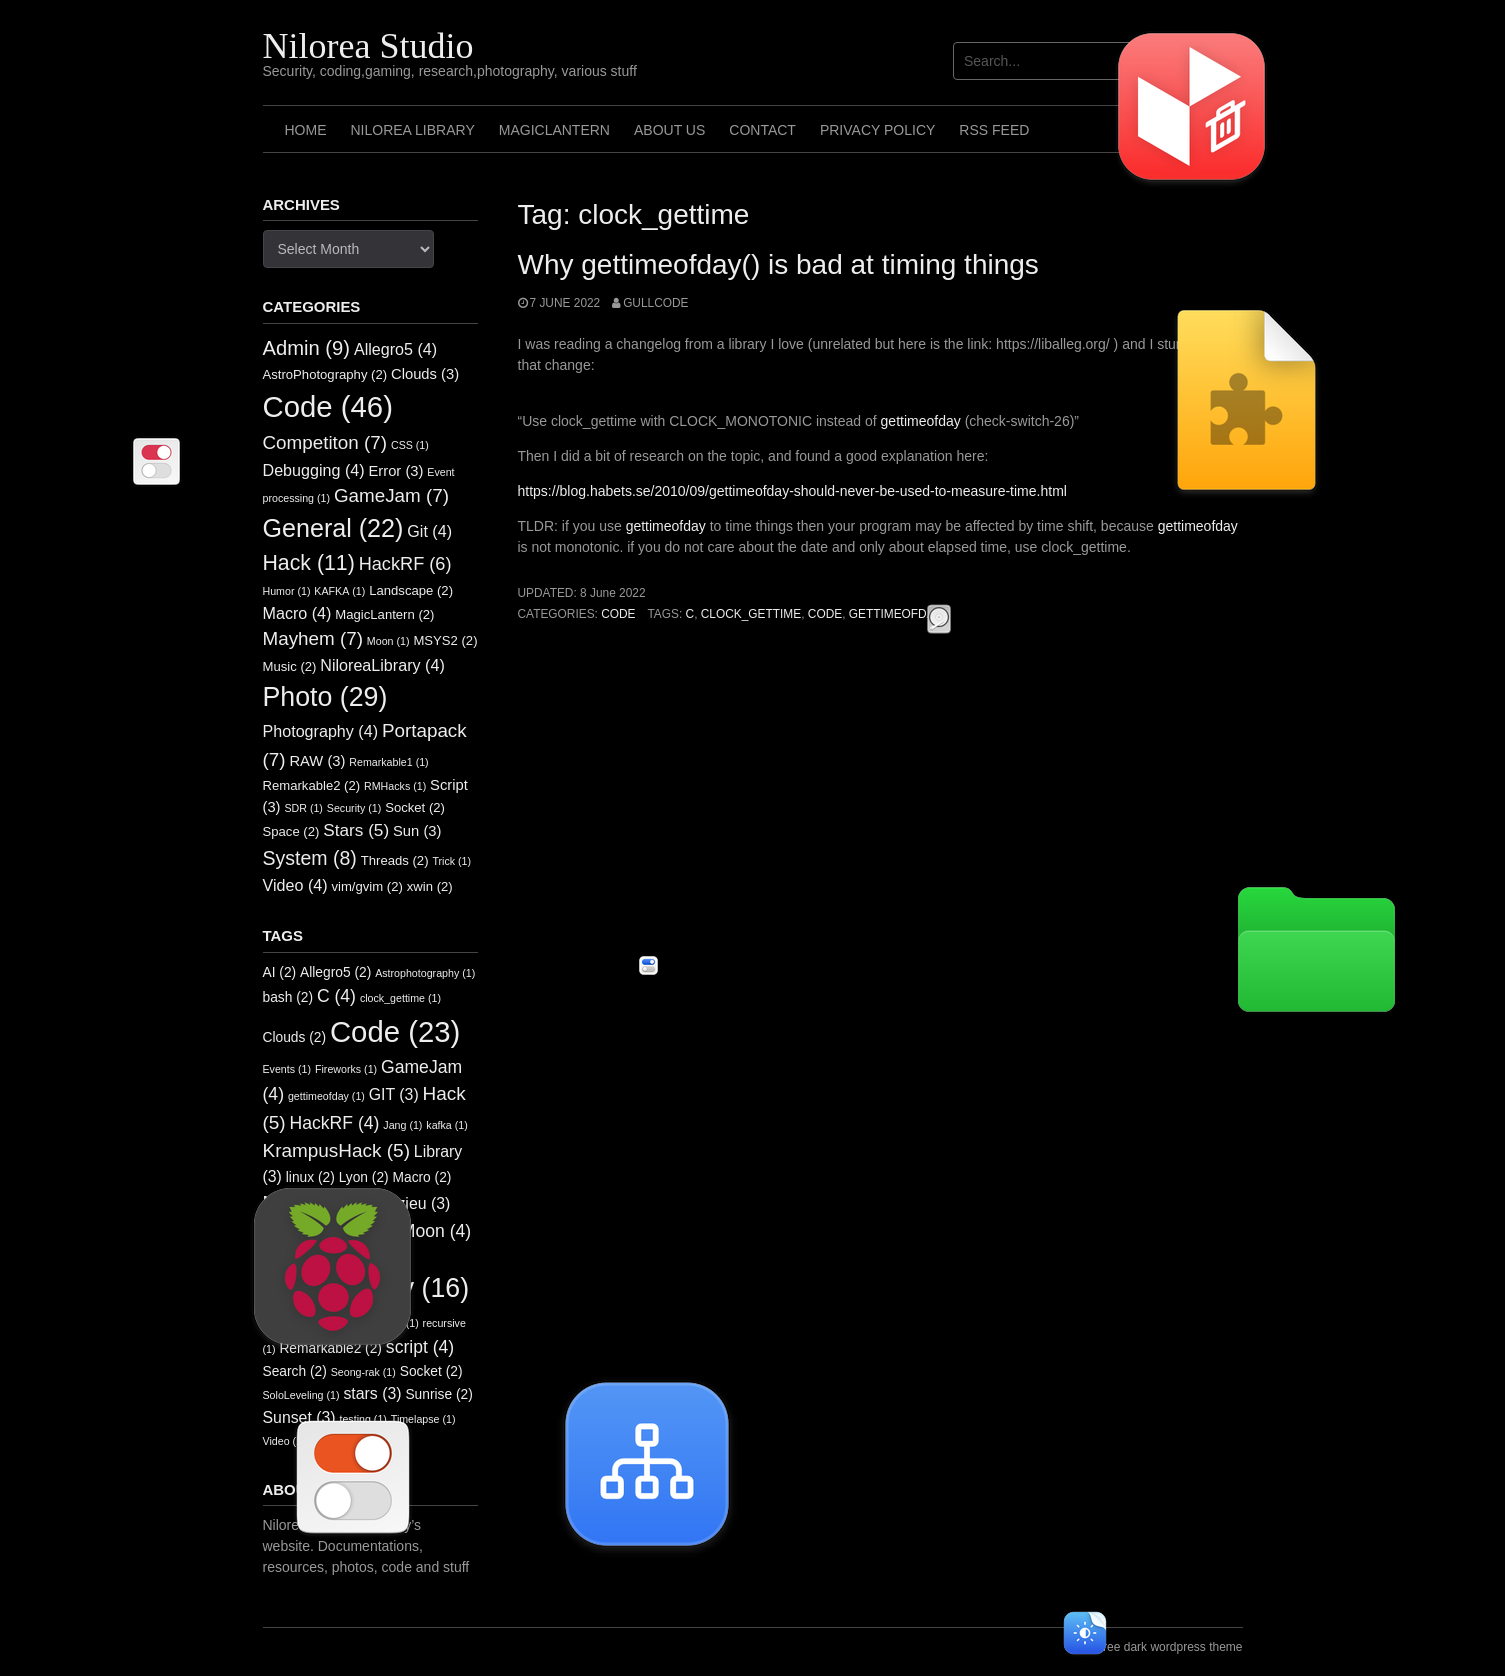 This screenshot has height=1676, width=1505. What do you see at coordinates (332, 1266) in the screenshot?
I see `launch raspbian operating system` at bounding box center [332, 1266].